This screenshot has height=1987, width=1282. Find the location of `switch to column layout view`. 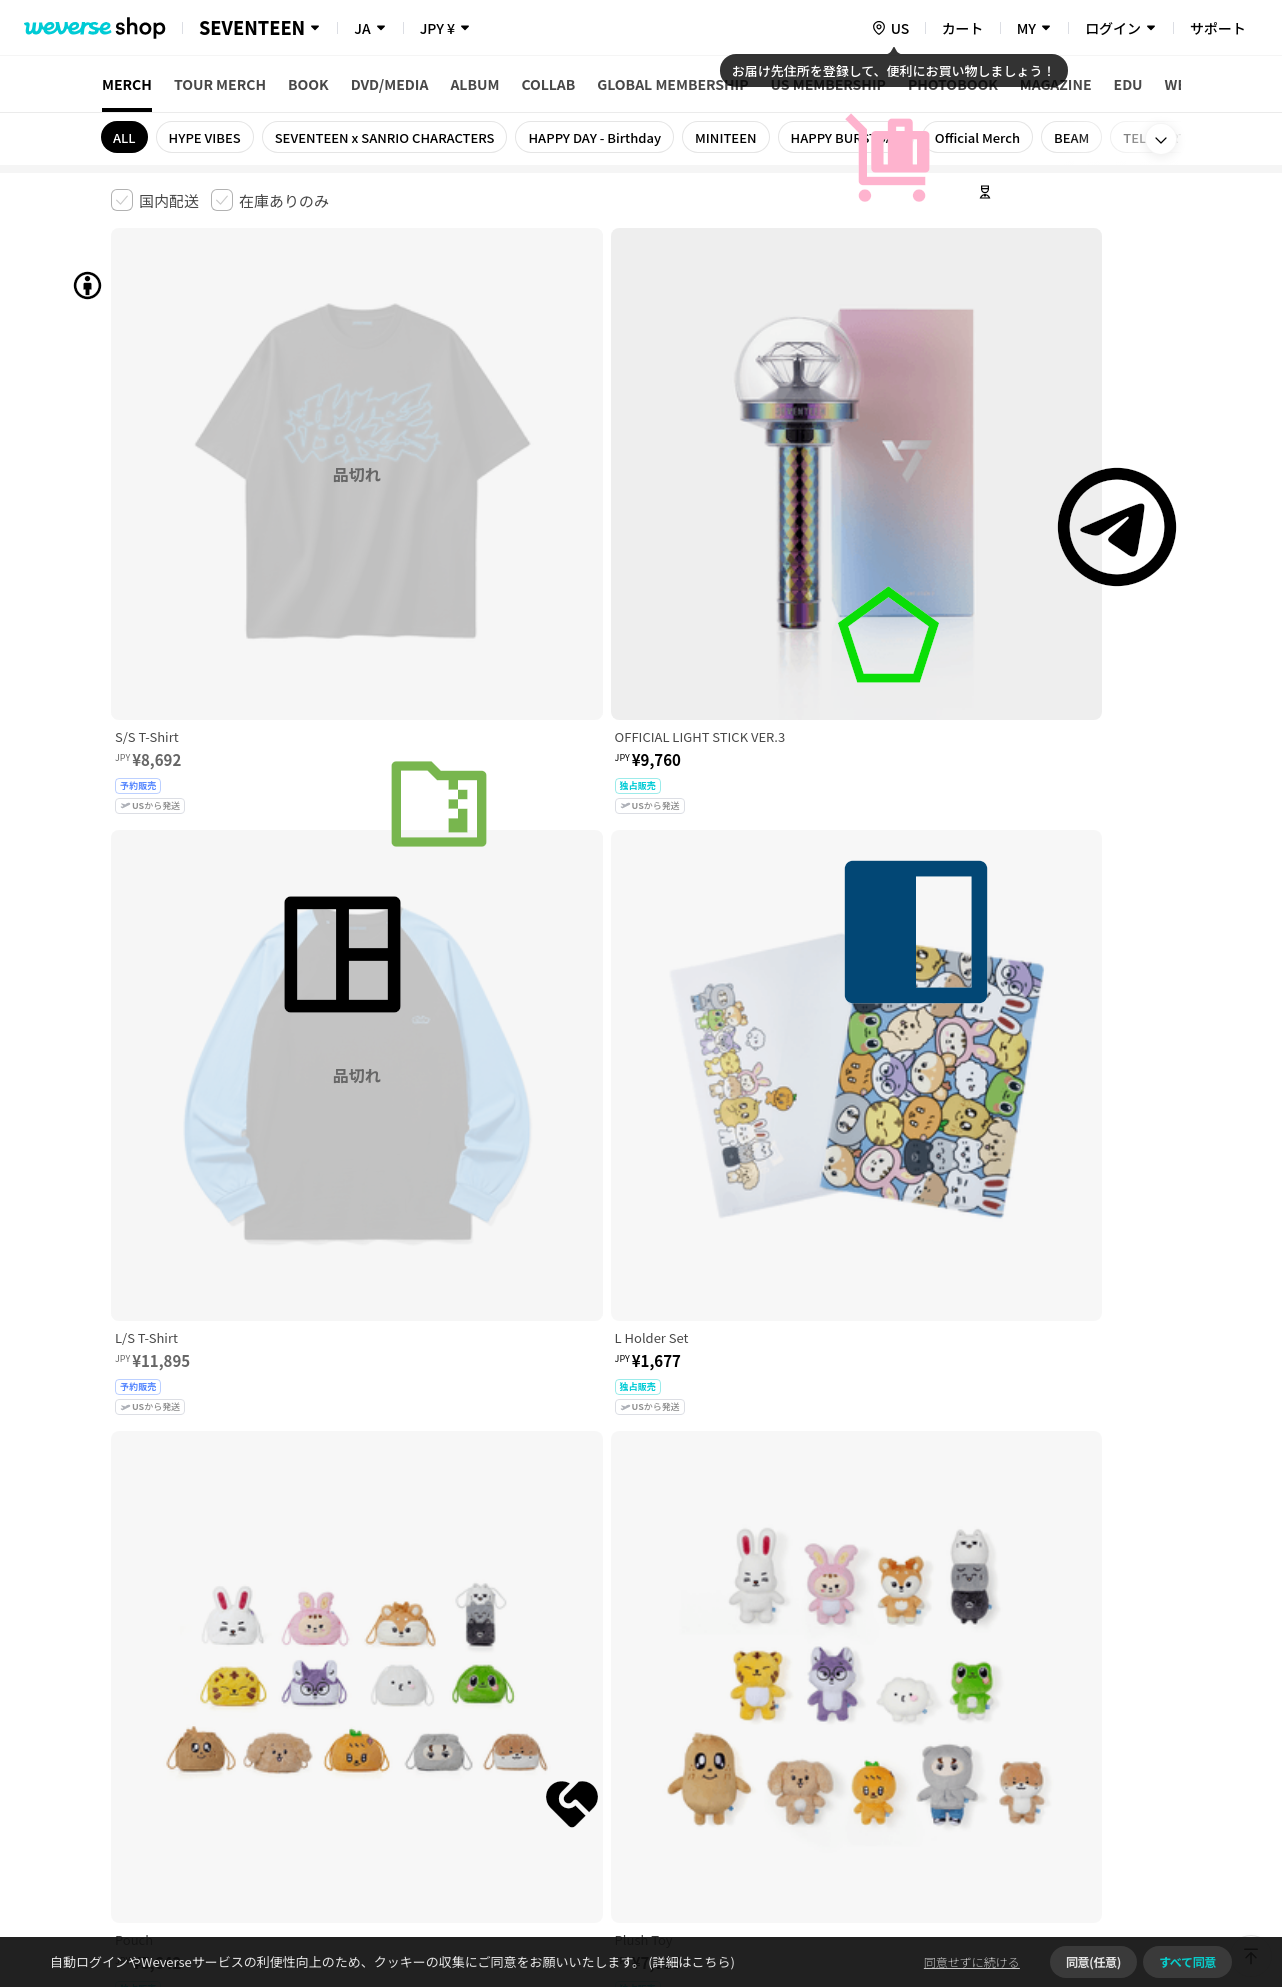

switch to column layout view is located at coordinates (916, 932).